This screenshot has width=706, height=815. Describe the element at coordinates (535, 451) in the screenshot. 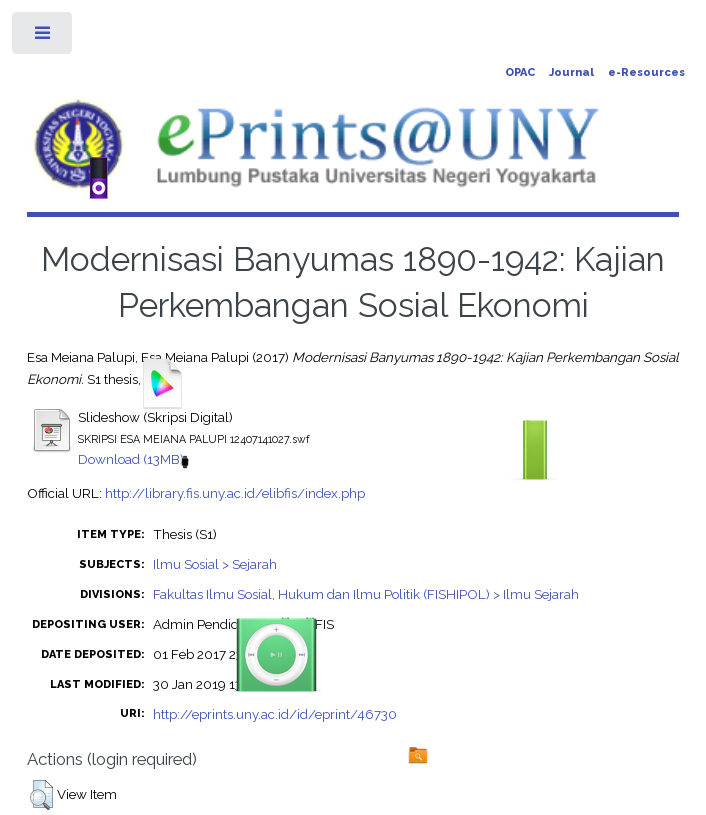

I see `iPod nano device connected` at that location.